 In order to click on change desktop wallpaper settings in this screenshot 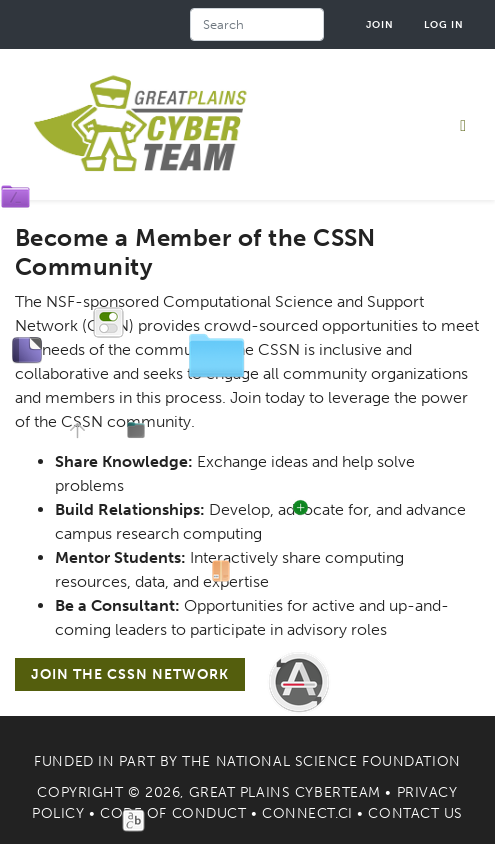, I will do `click(27, 349)`.